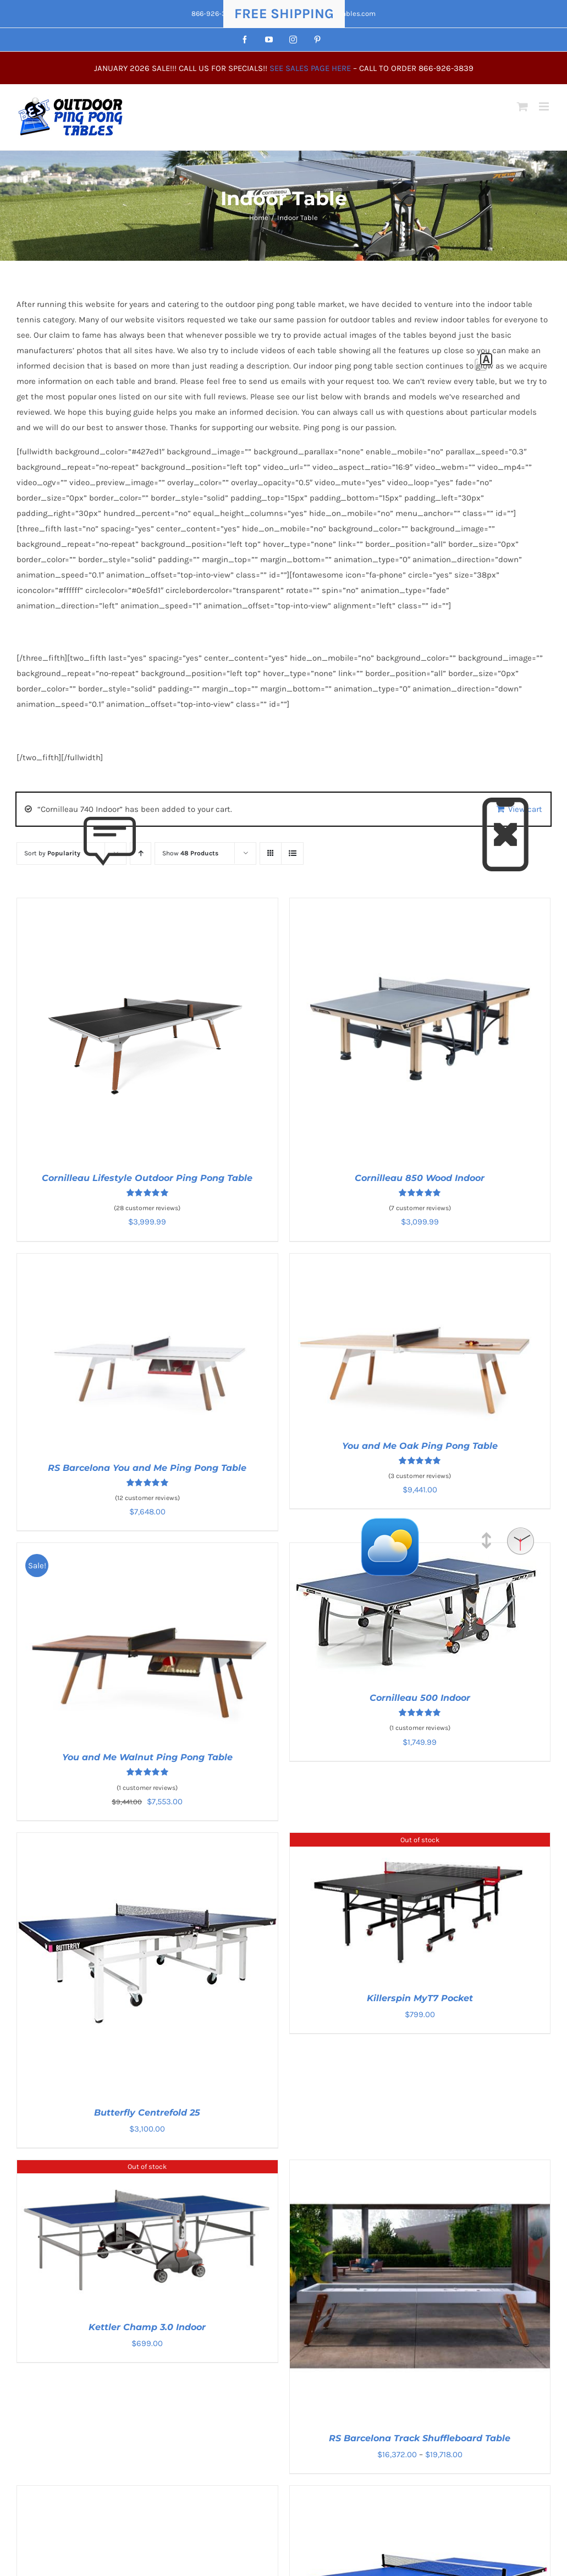 Image resolution: width=567 pixels, height=2576 pixels. What do you see at coordinates (109, 839) in the screenshot?
I see `open the messaging app` at bounding box center [109, 839].